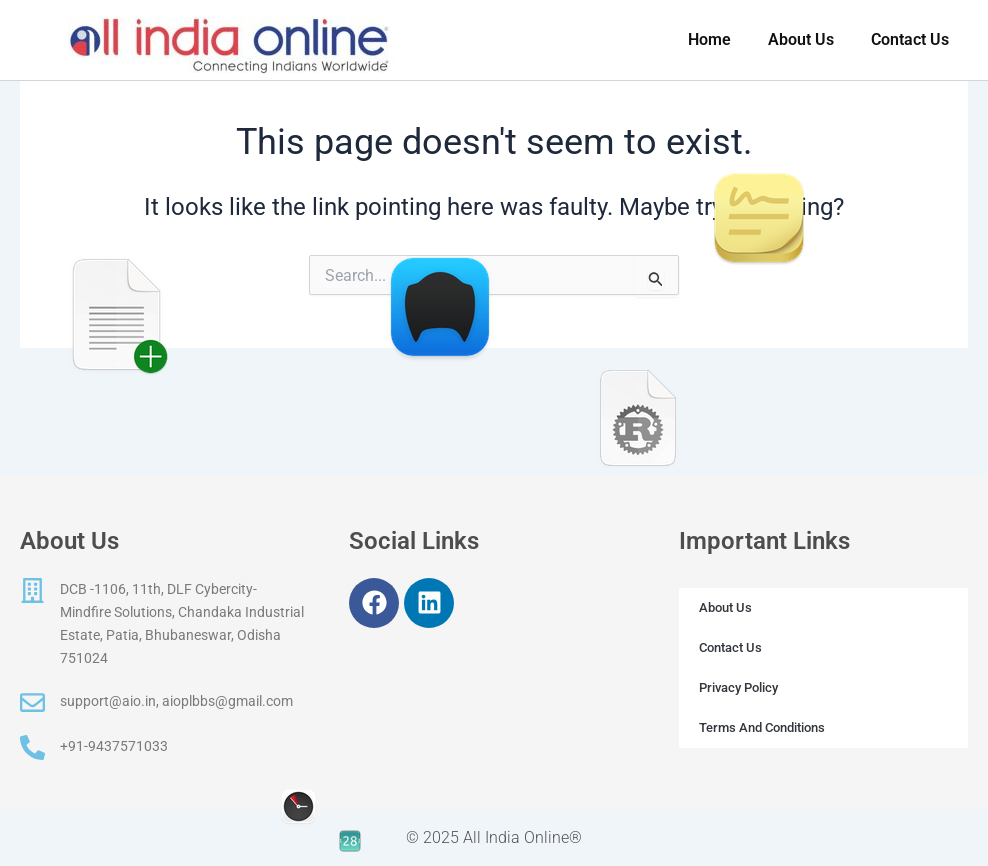 The width and height of the screenshot is (988, 866). I want to click on open gnome evolution calendar alarm notifications, so click(298, 806).